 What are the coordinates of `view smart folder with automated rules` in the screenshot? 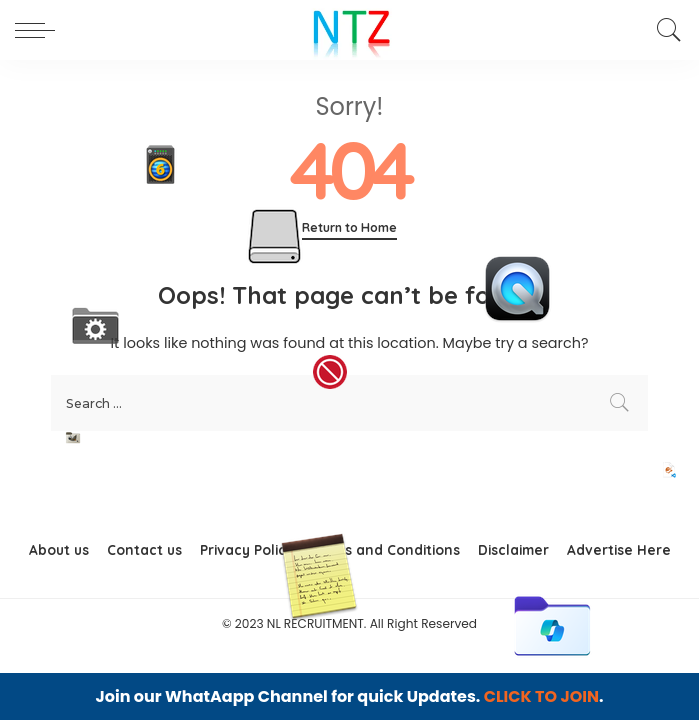 It's located at (95, 325).